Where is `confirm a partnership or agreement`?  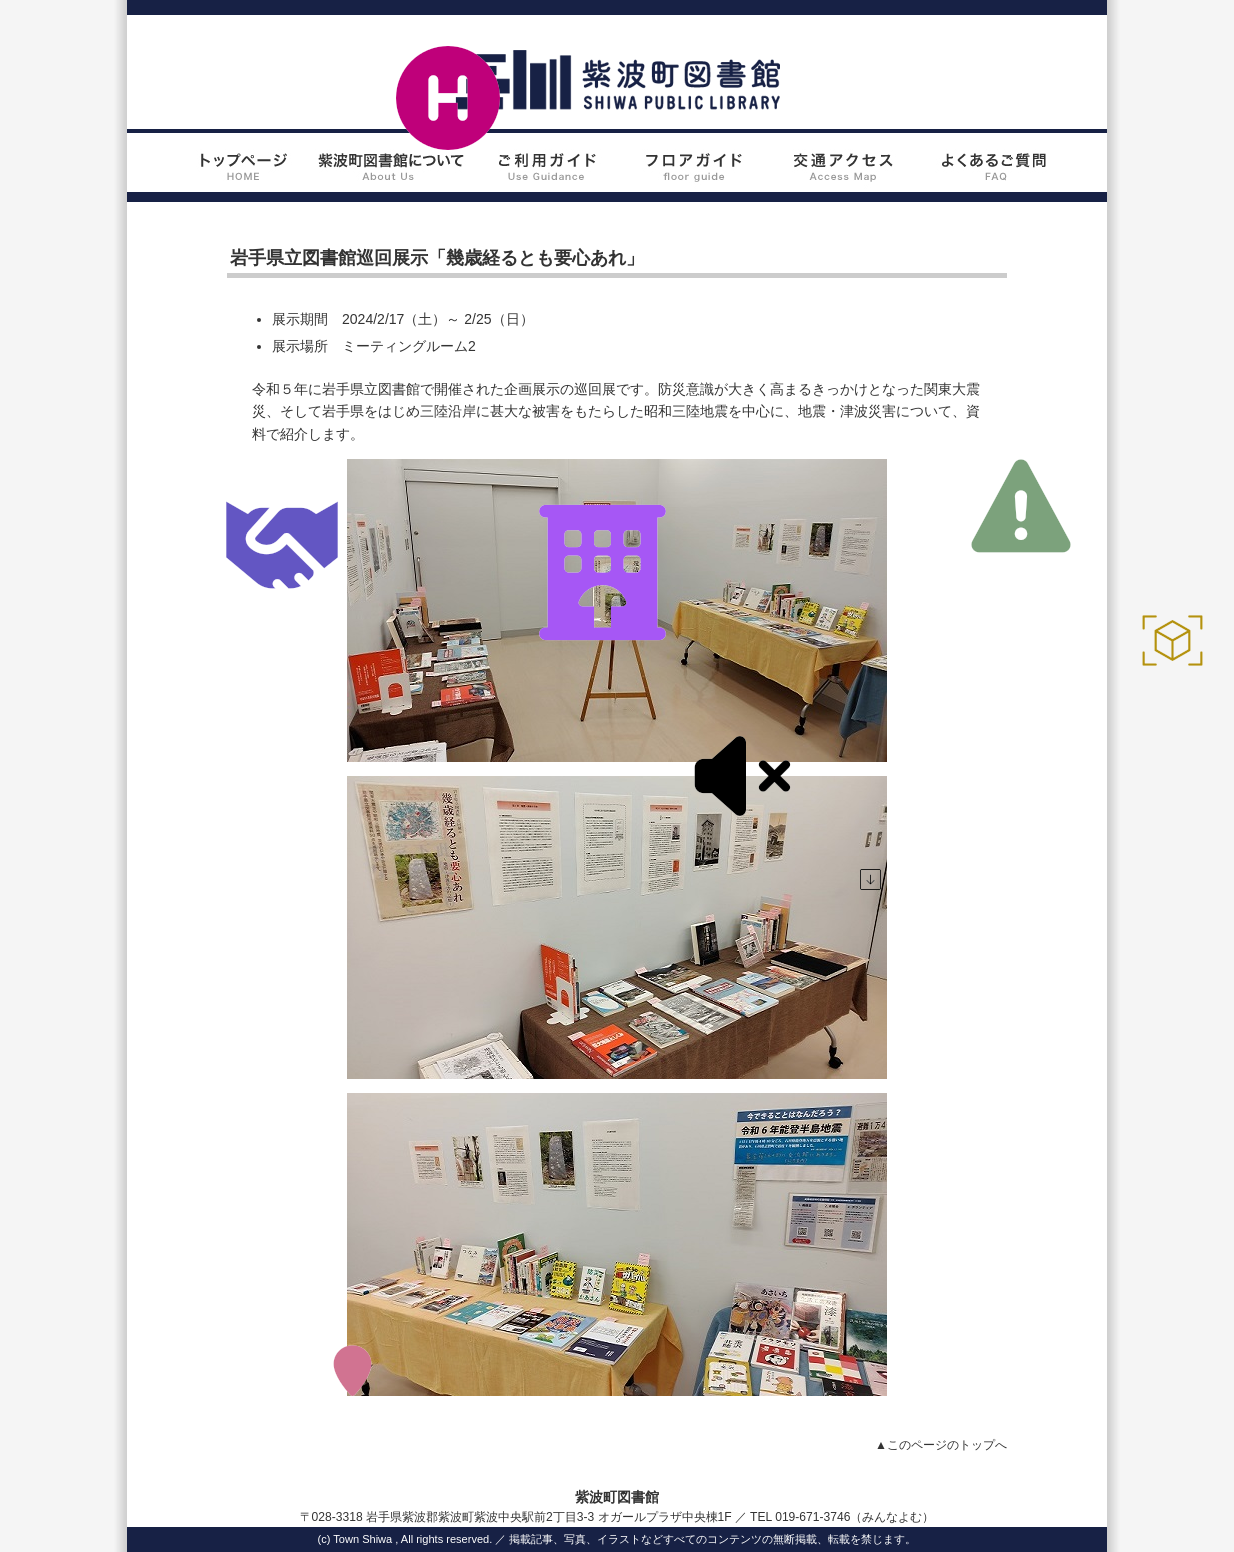 confirm a partnership or agreement is located at coordinates (282, 545).